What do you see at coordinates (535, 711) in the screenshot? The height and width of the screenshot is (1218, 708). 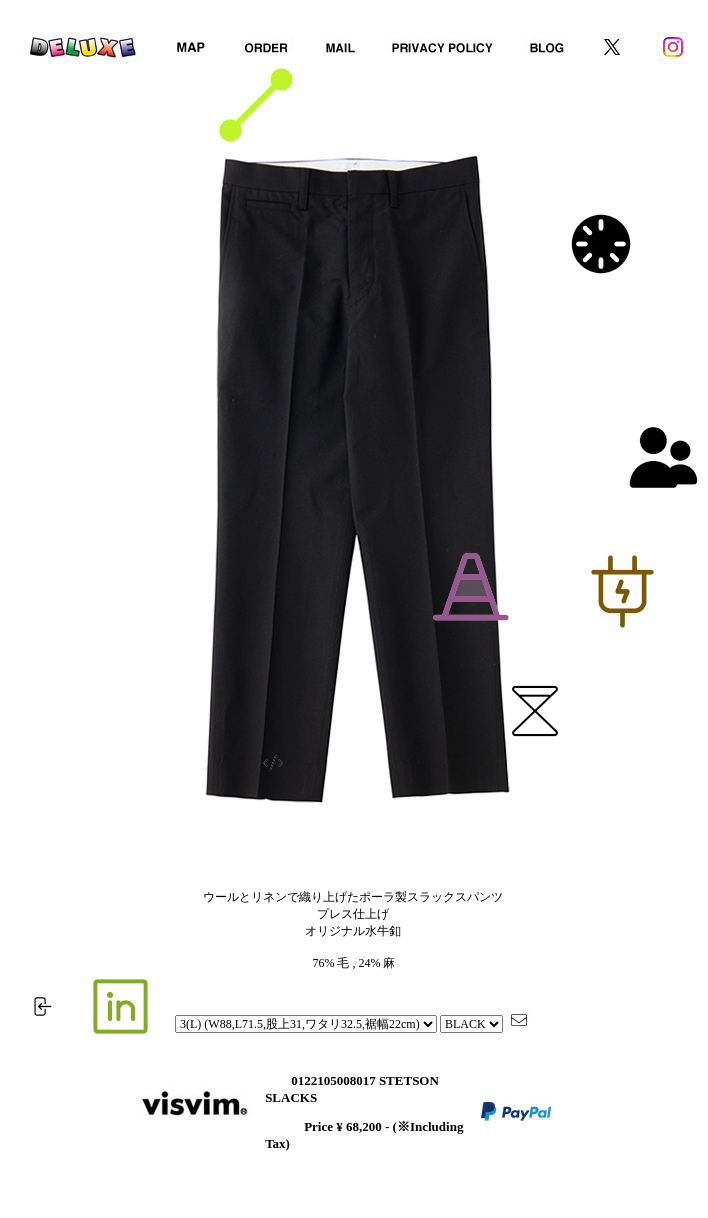 I see `indicates high time remaining` at bounding box center [535, 711].